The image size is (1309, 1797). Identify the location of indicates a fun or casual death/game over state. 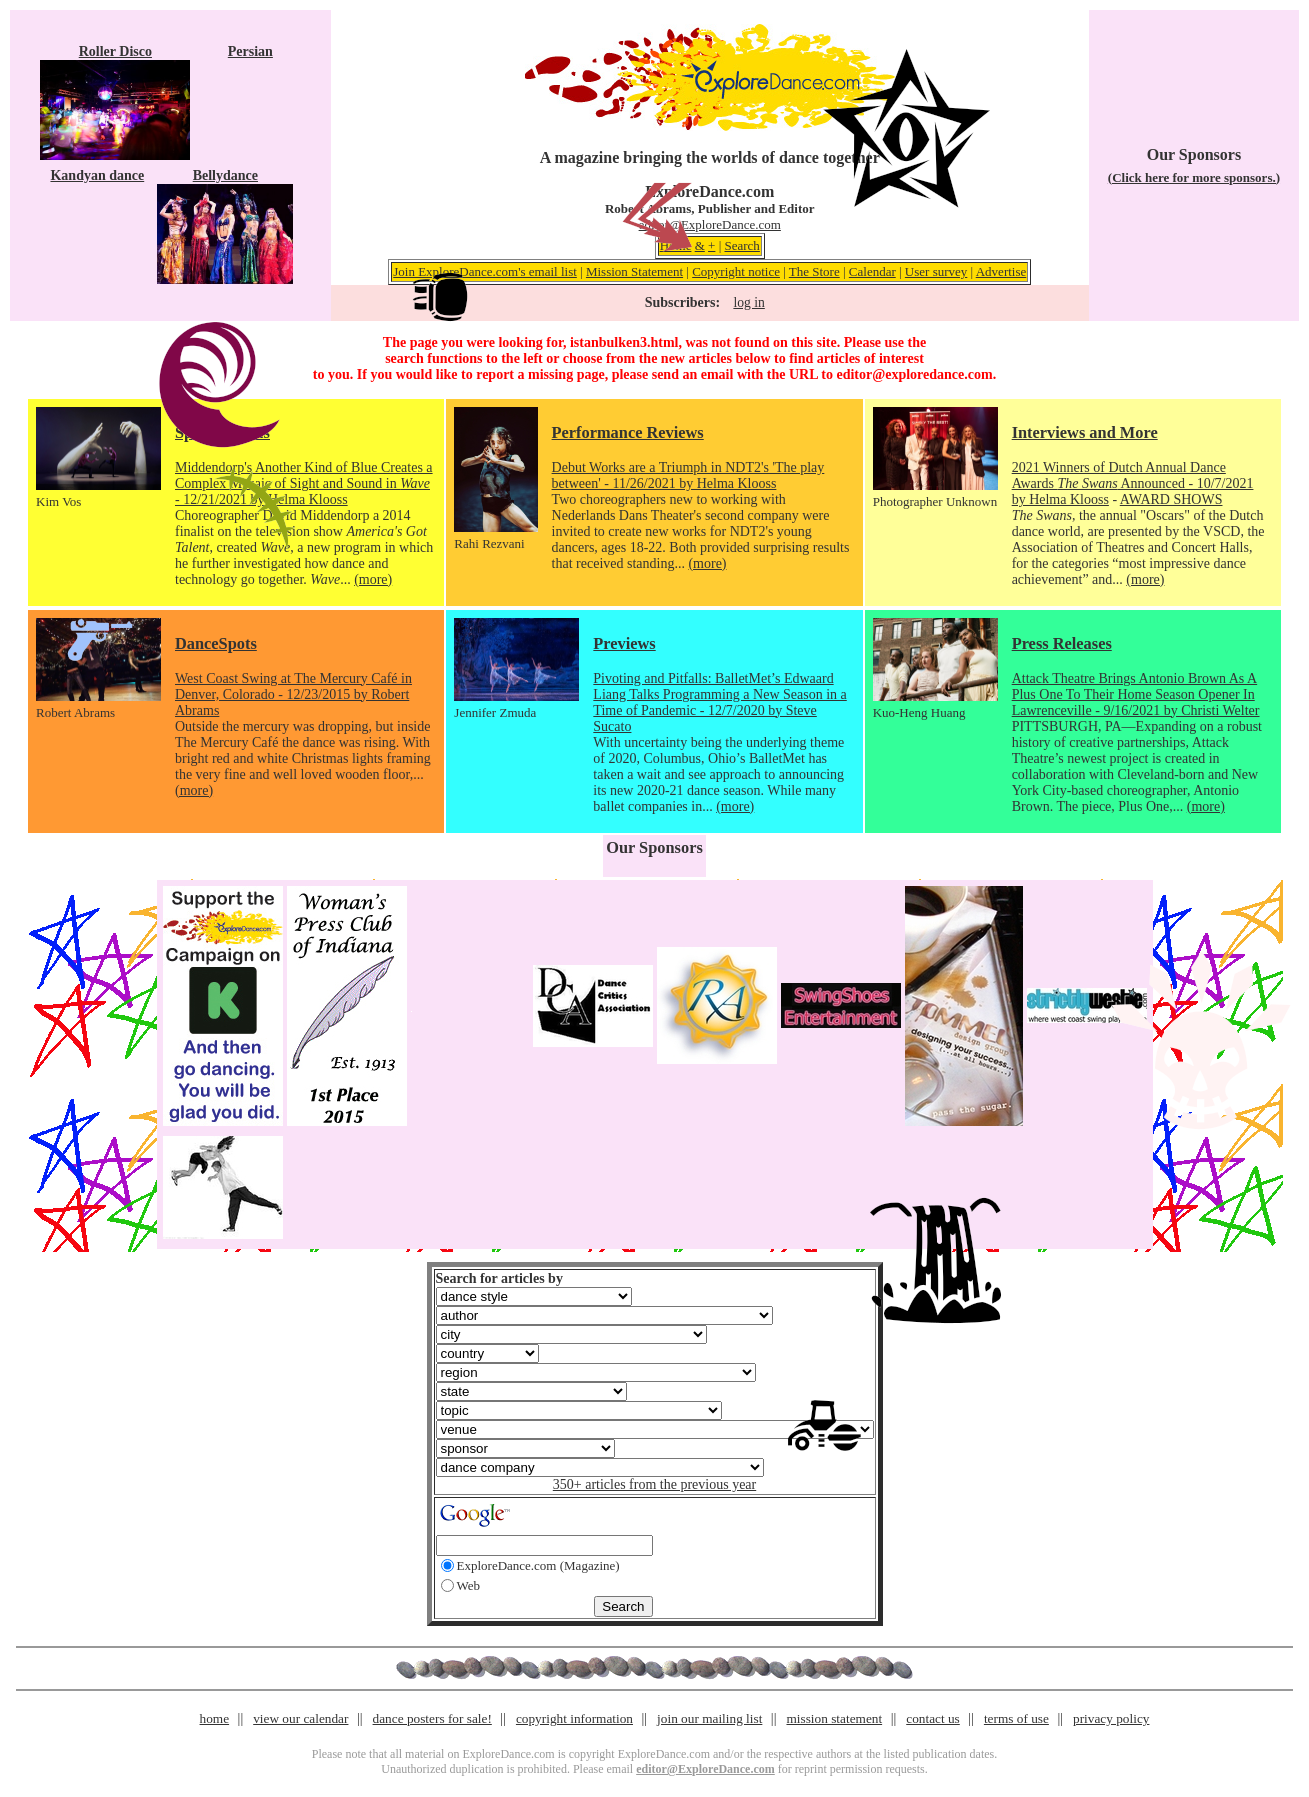
(1200, 1038).